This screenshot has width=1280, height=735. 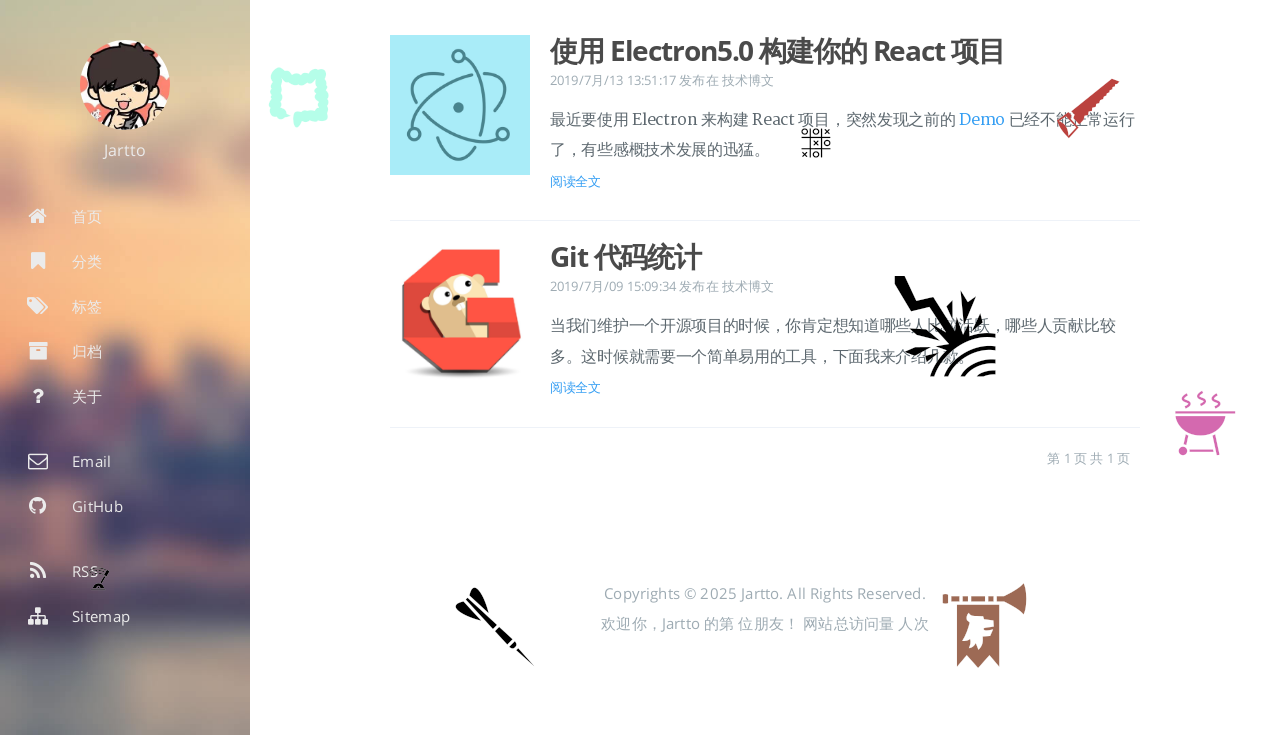 I want to click on activate a powerful lightning or sonic attack, so click(x=945, y=326).